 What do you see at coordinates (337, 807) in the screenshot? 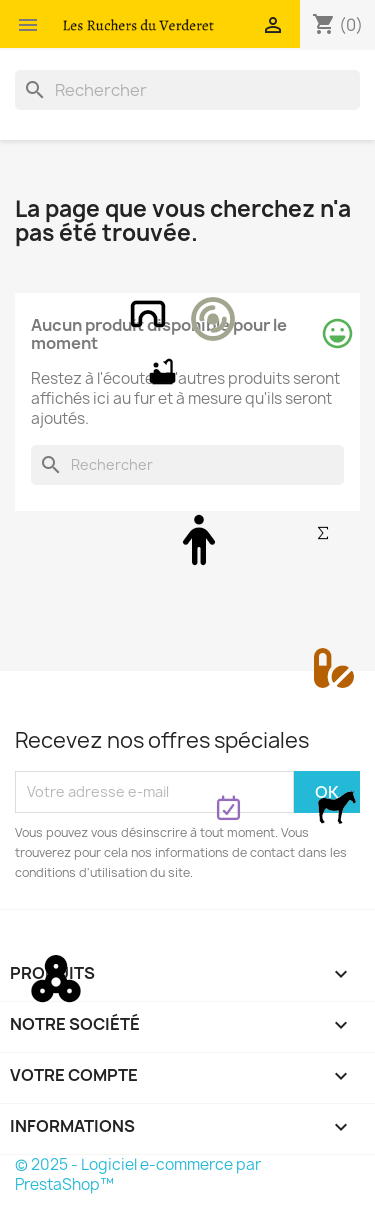
I see `visit Sticker Mule website or app` at bounding box center [337, 807].